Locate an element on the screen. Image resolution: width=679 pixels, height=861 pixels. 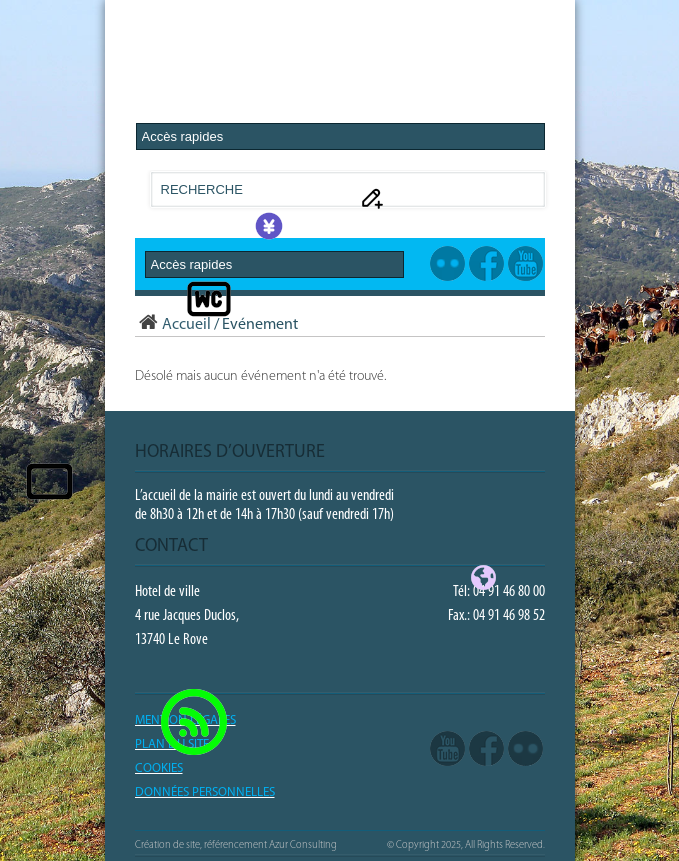
create a new note or document is located at coordinates (371, 197).